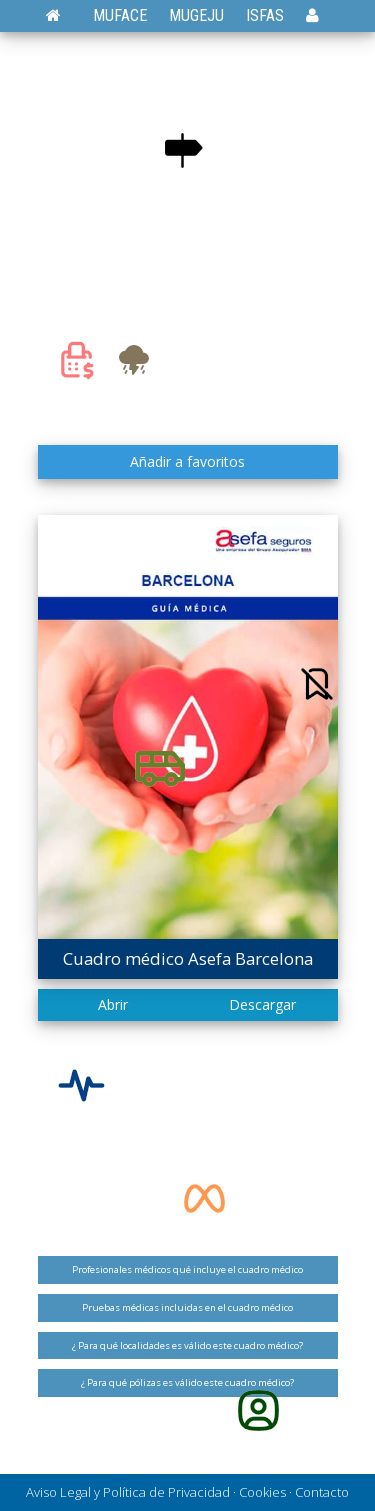 This screenshot has height=1511, width=375. I want to click on view health or fitness activity, so click(81, 1085).